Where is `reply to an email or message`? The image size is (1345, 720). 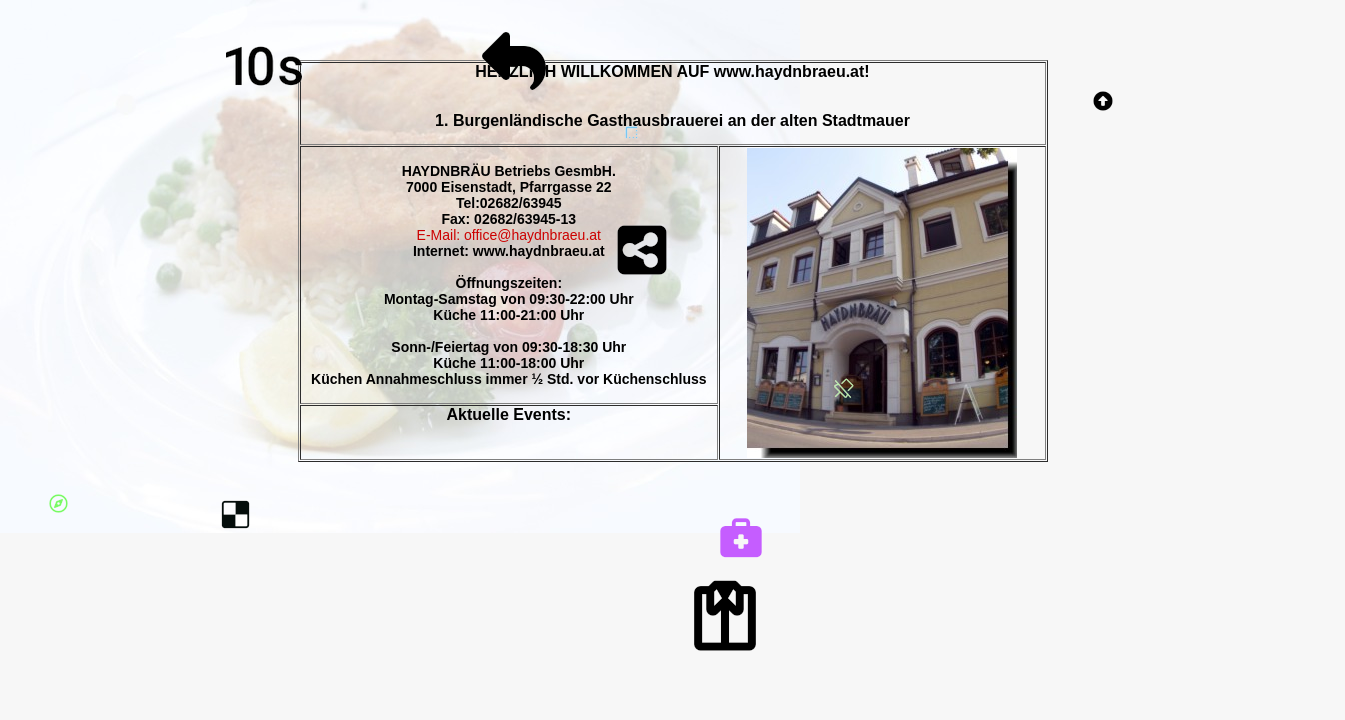 reply to an email or message is located at coordinates (514, 62).